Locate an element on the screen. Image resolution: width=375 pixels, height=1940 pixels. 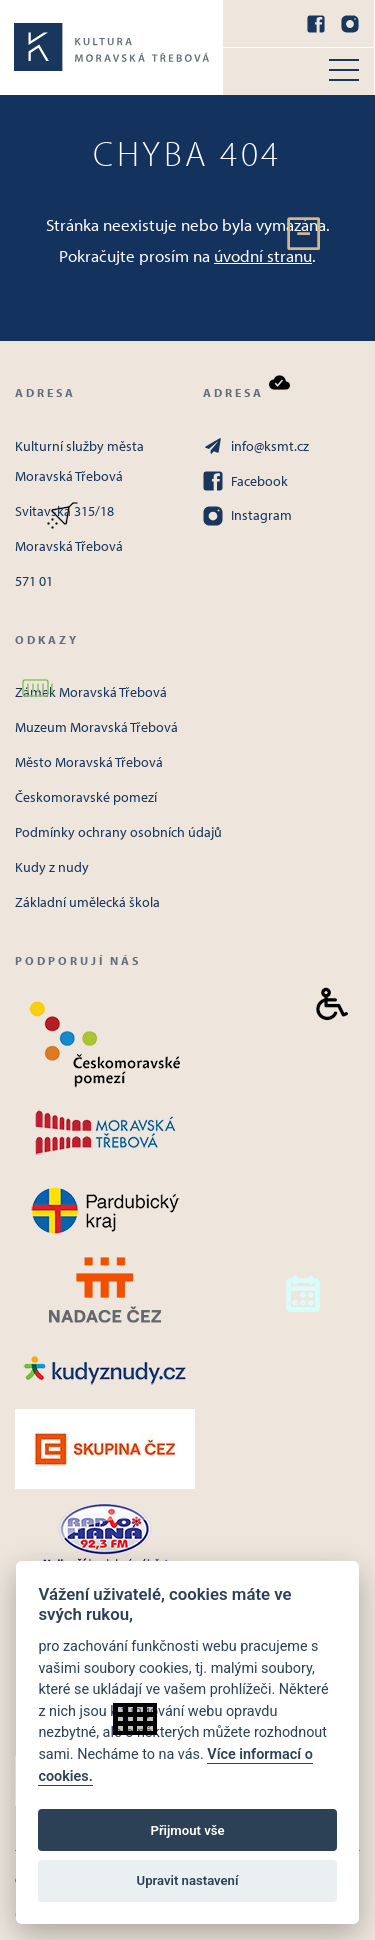
remove item from diff comparison is located at coordinates (305, 235).